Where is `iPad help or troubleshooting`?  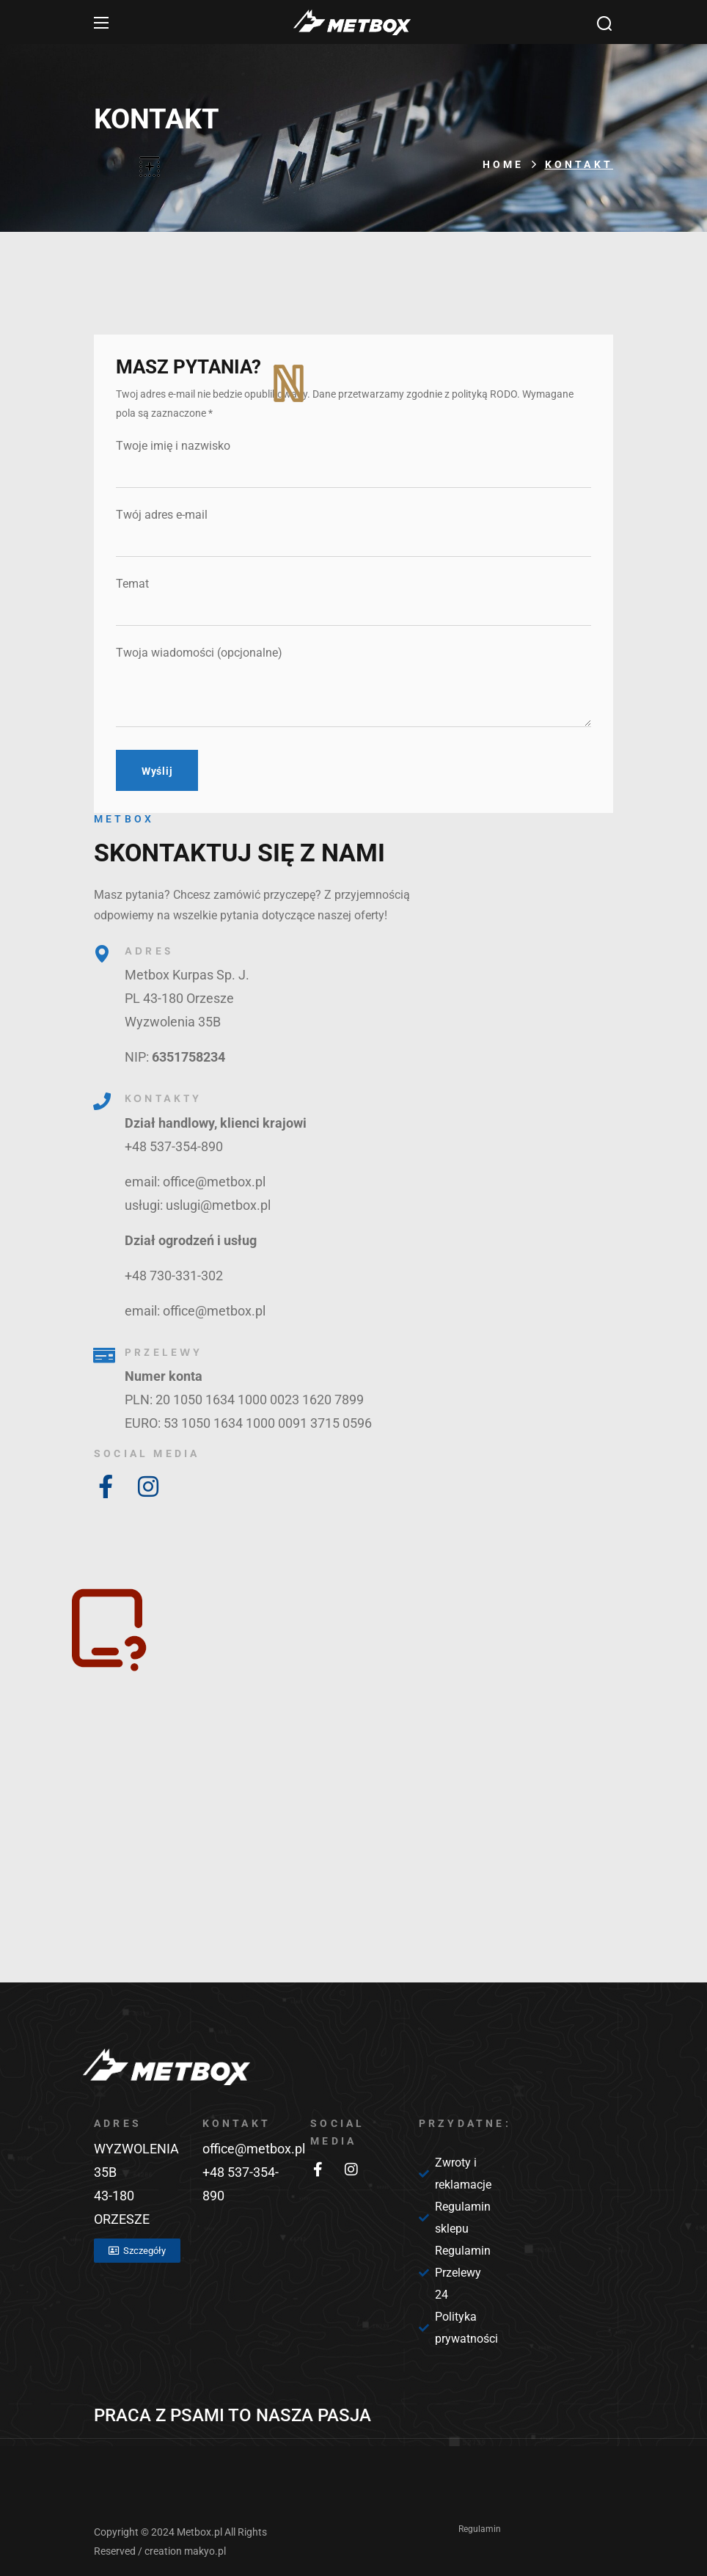
iPad help or troubleshooting is located at coordinates (107, 1628).